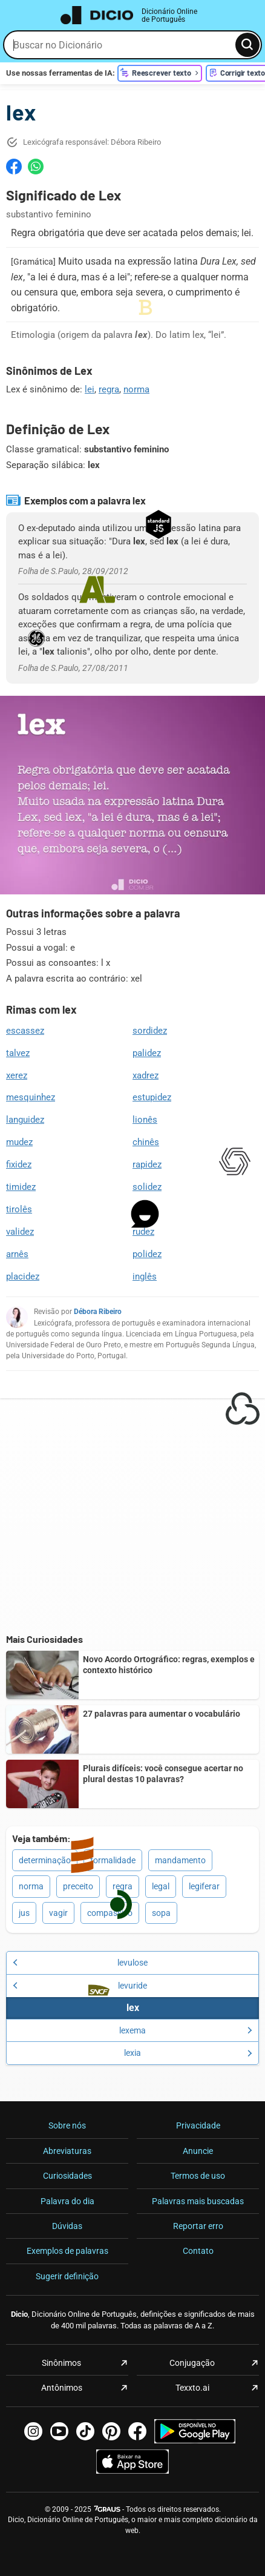  Describe the element at coordinates (82, 1855) in the screenshot. I see `scala programming language logo` at that location.